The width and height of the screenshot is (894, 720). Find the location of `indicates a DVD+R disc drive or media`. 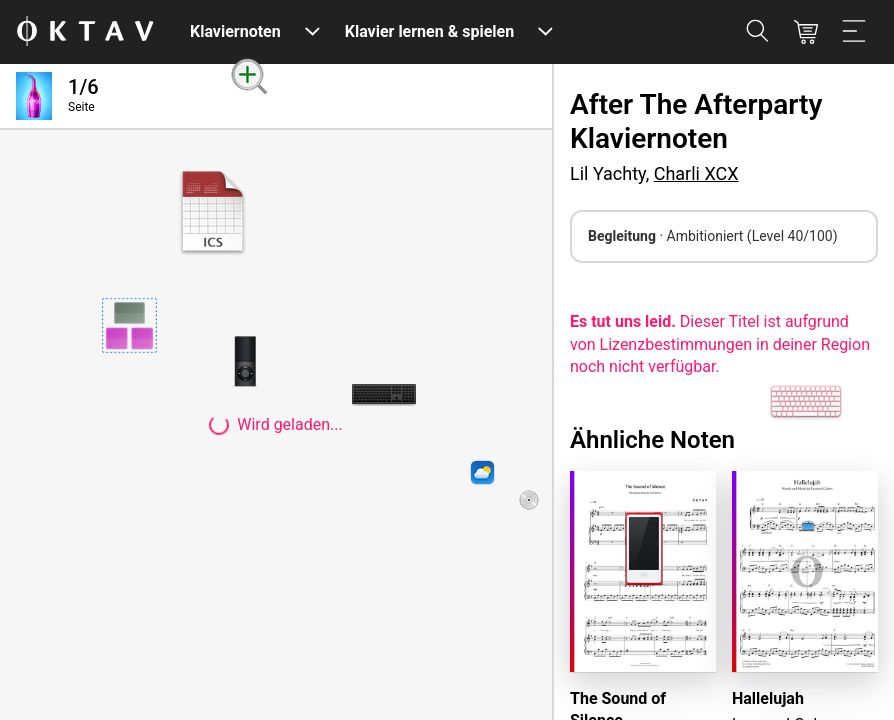

indicates a DVD+R disc drive or media is located at coordinates (529, 500).